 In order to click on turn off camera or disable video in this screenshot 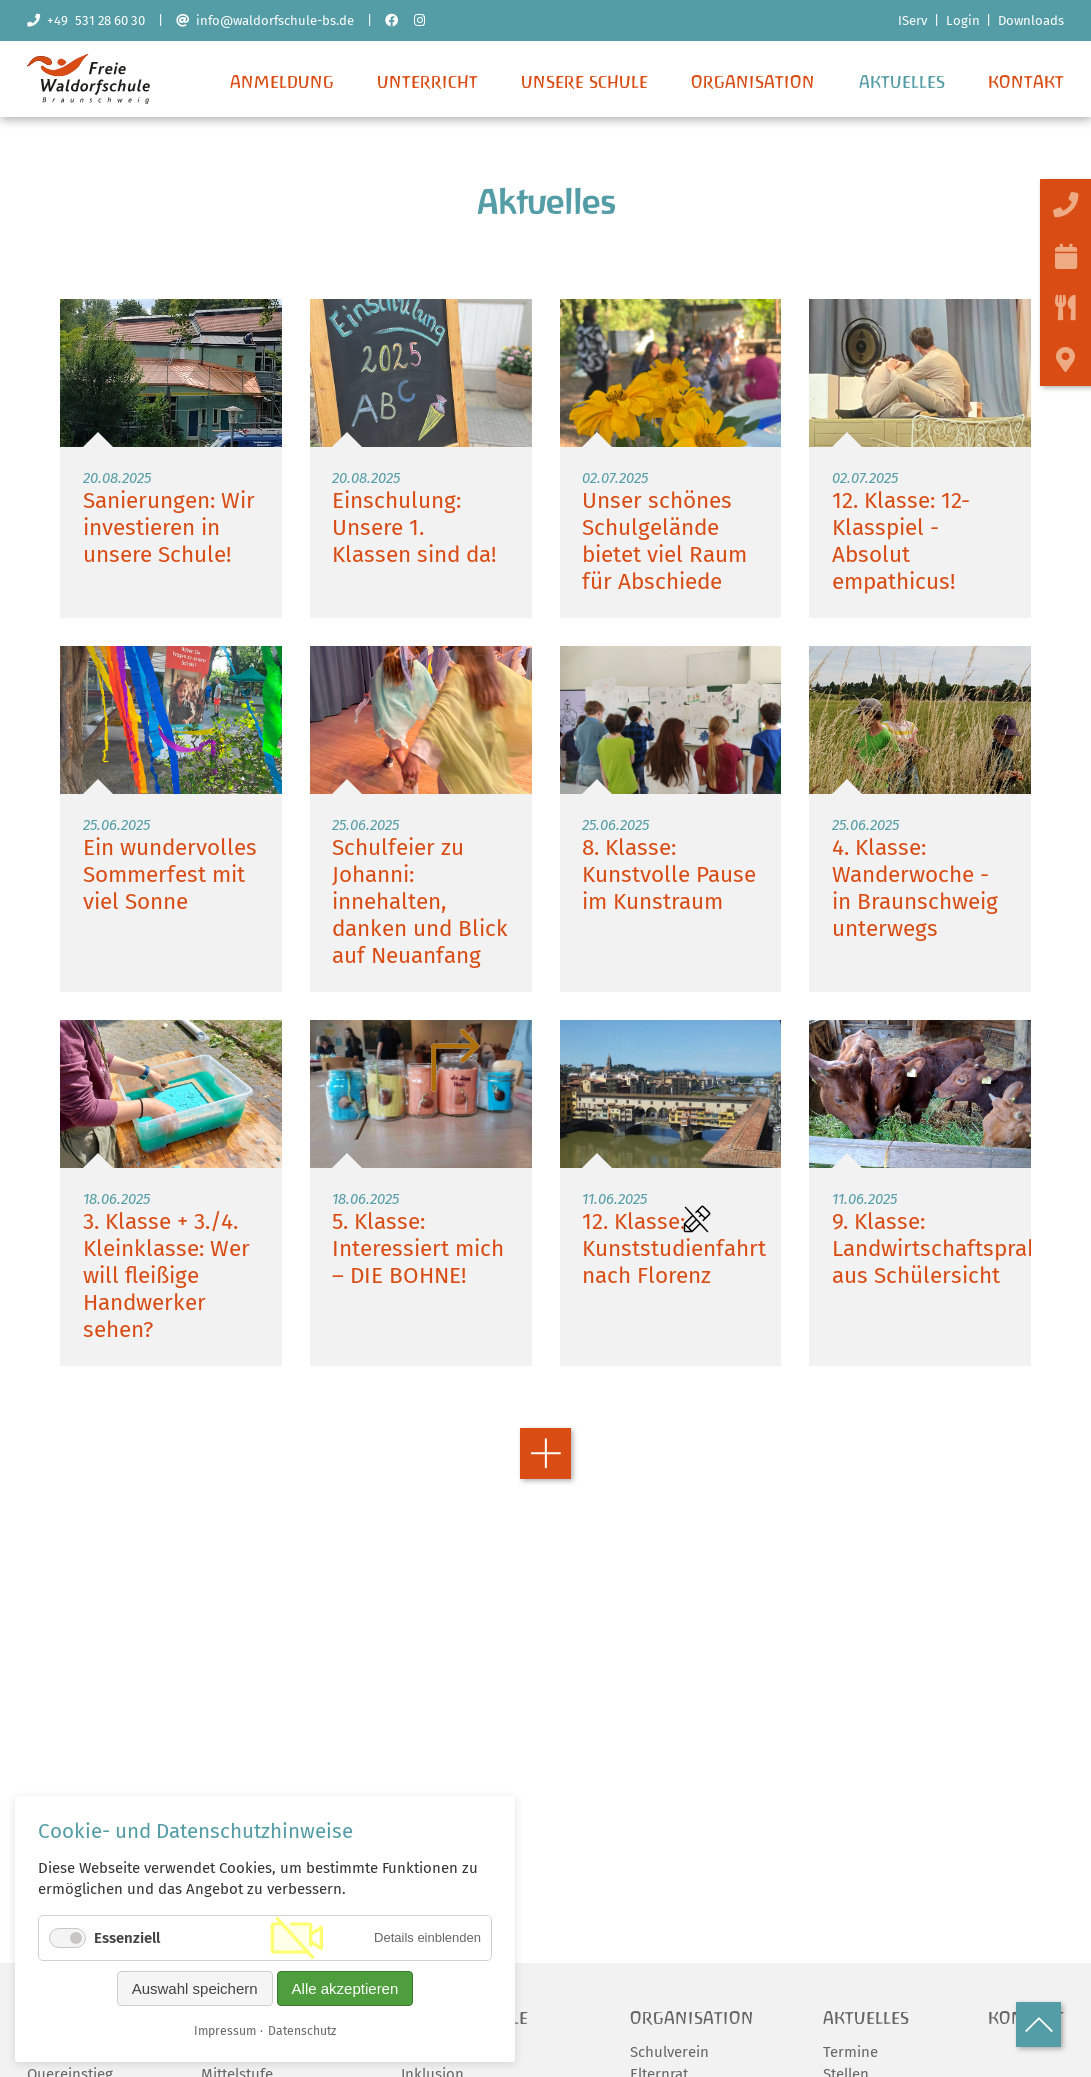, I will do `click(295, 1938)`.